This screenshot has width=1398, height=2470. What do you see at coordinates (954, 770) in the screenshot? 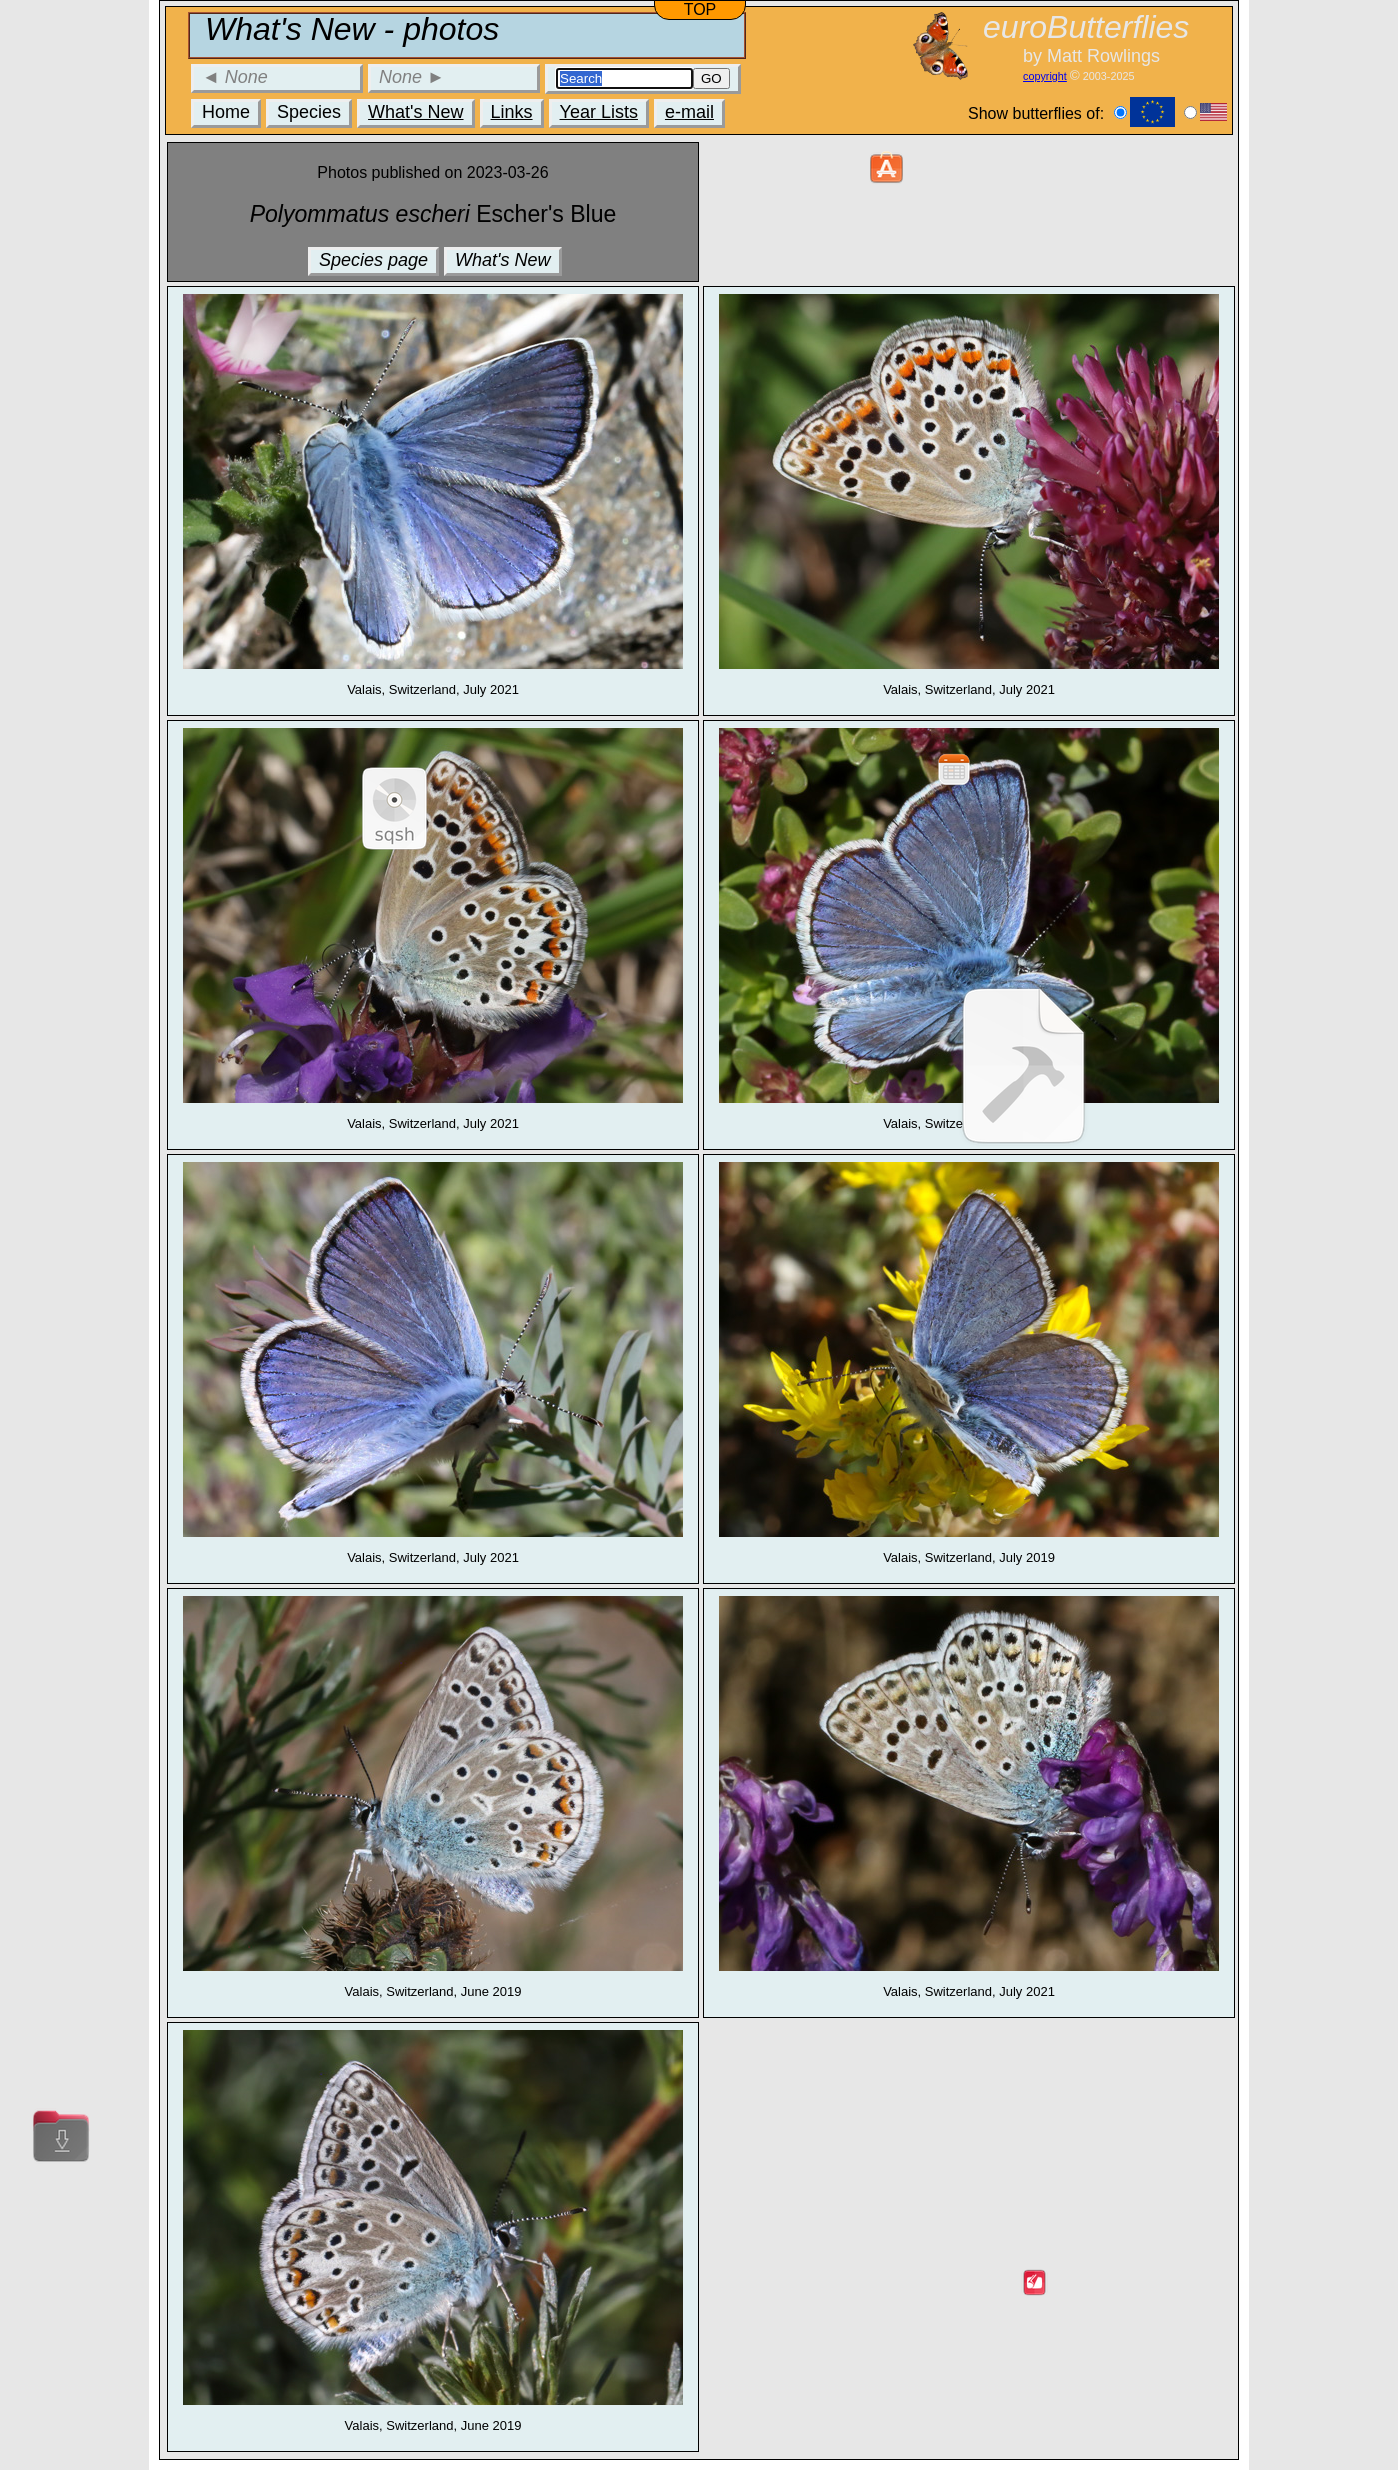
I see `open calendar and tasks preferences` at bounding box center [954, 770].